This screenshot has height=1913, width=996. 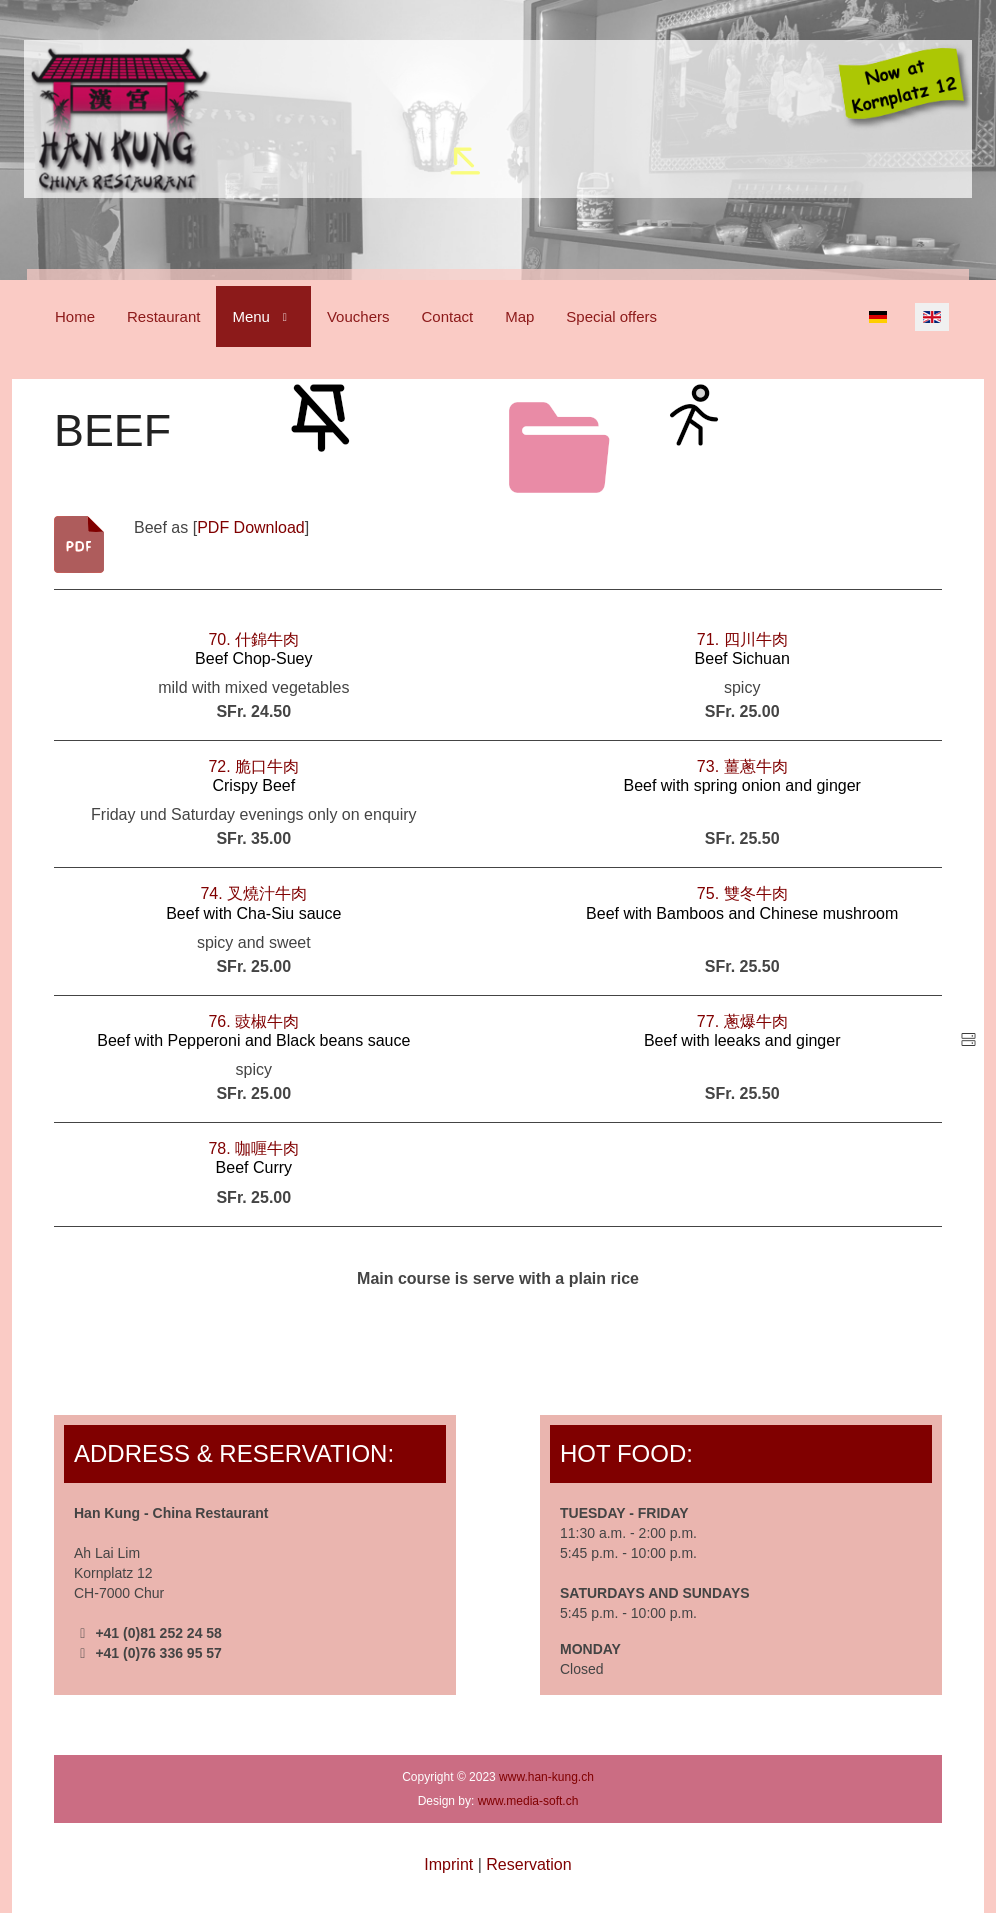 I want to click on unpin an item from your saved collection, so click(x=321, y=414).